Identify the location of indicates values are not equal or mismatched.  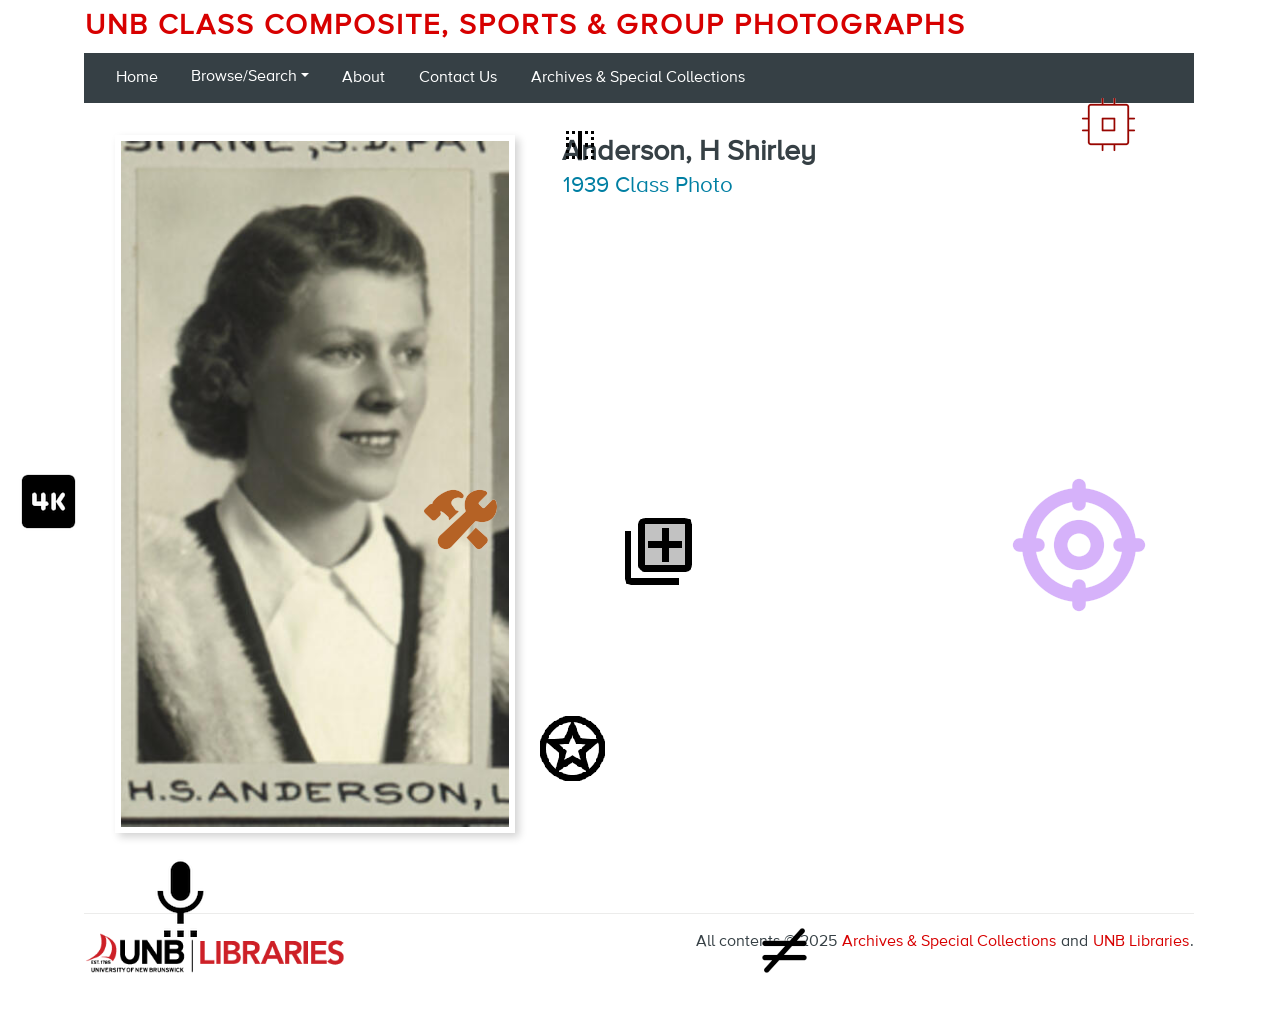
(784, 950).